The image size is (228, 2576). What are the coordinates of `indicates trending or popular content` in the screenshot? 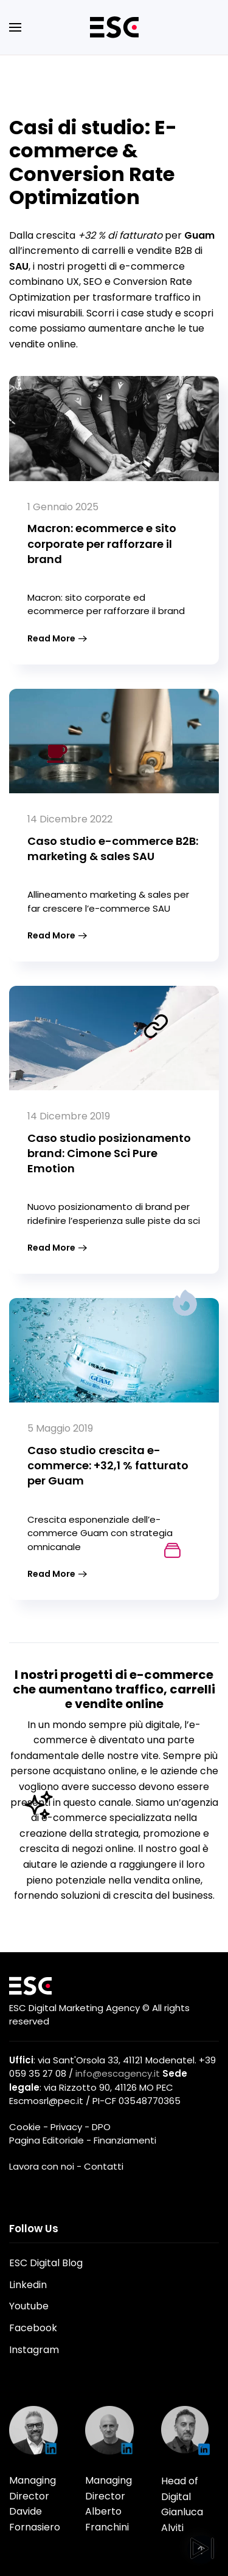 It's located at (185, 1303).